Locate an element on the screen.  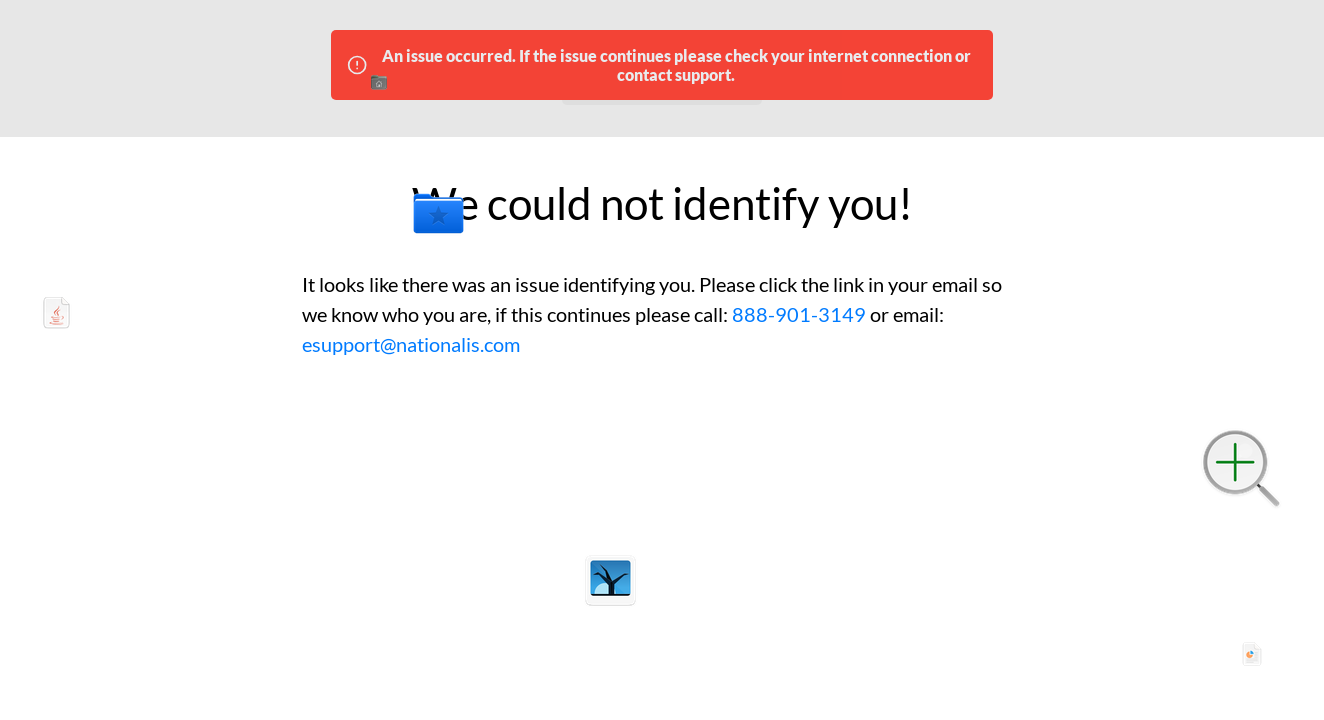
access bookmarked or favorite files is located at coordinates (438, 213).